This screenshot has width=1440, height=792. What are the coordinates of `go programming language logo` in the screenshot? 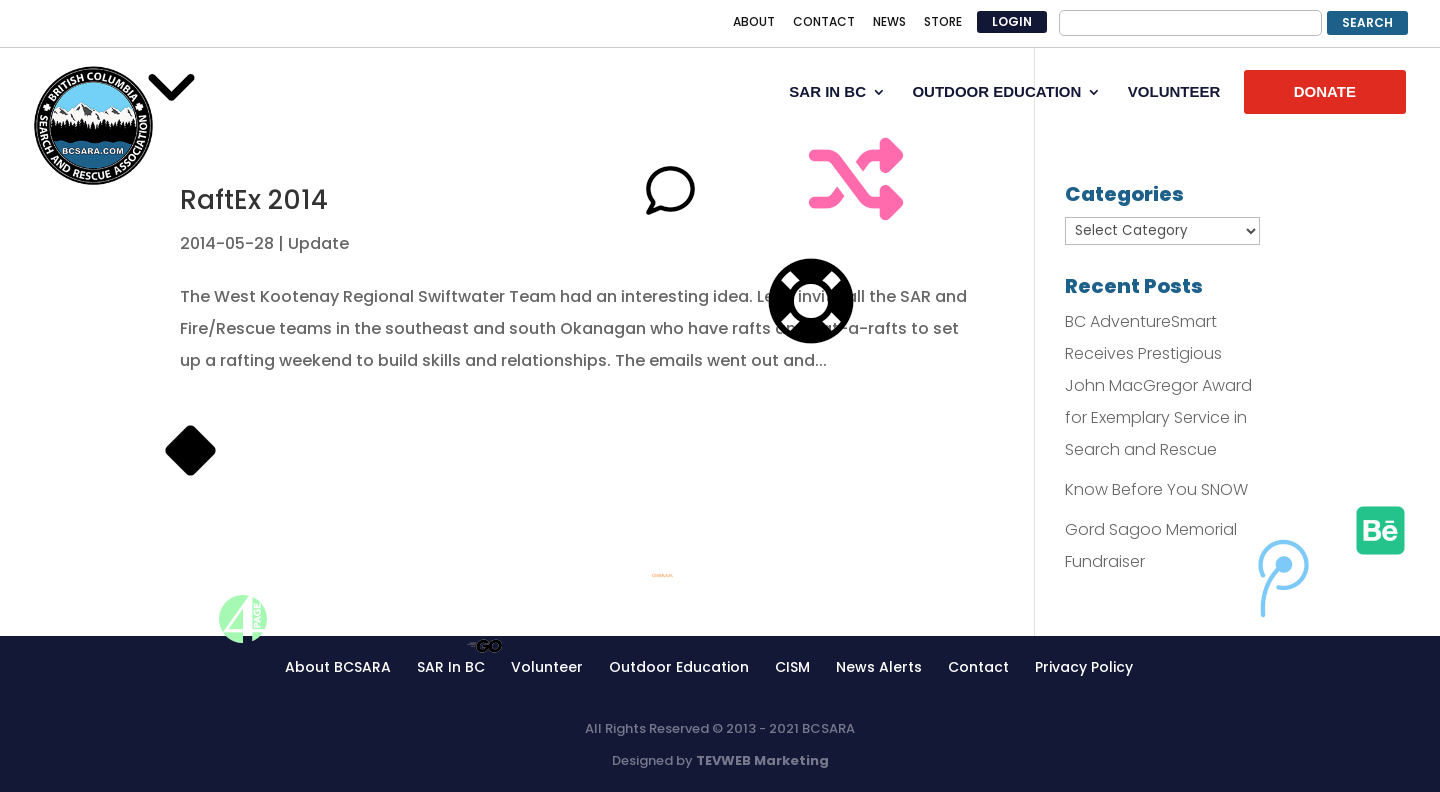 It's located at (484, 646).